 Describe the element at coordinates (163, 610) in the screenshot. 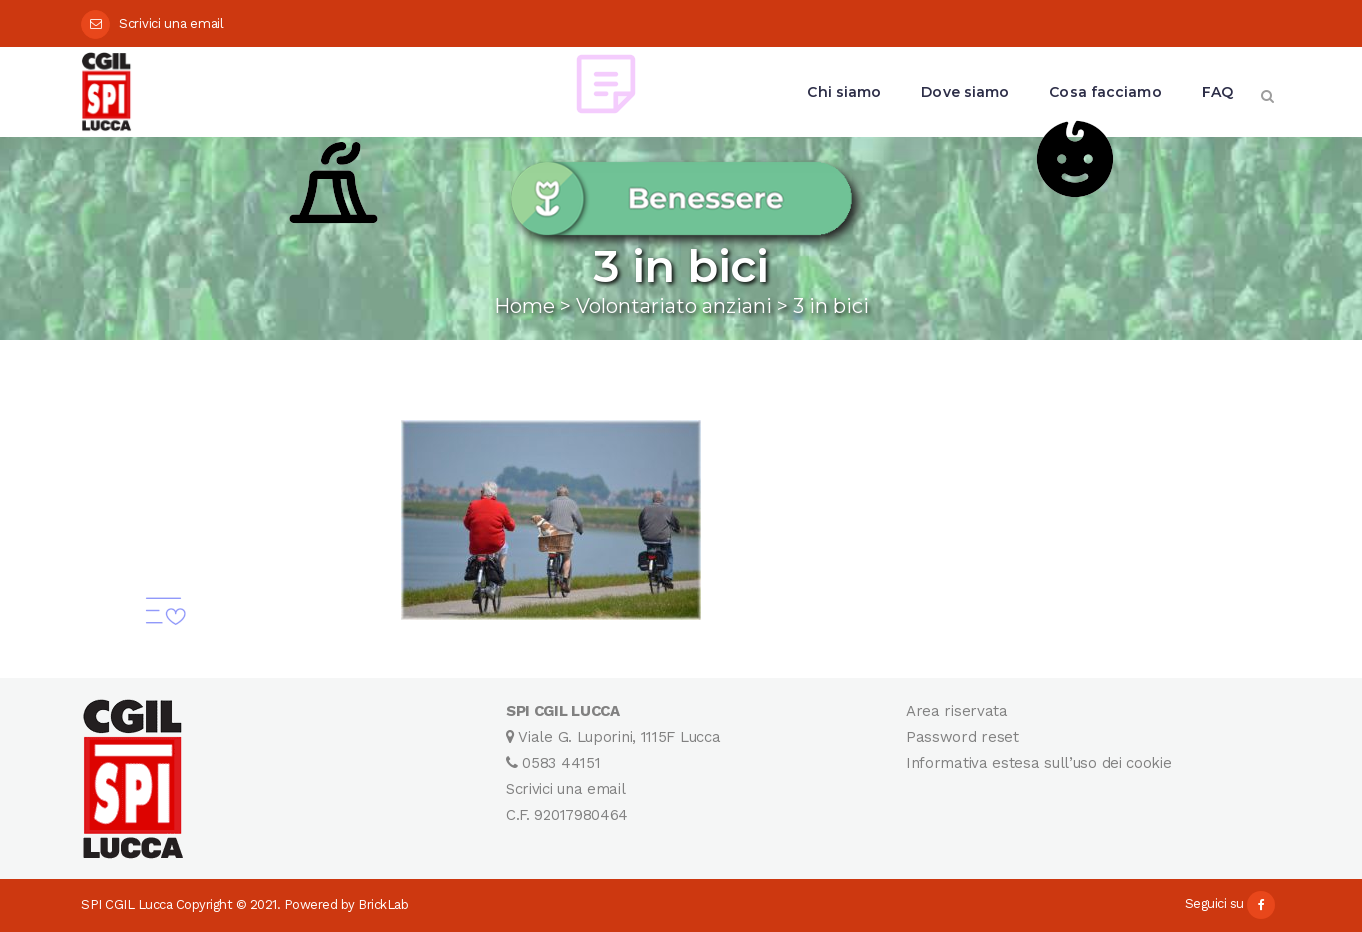

I see `view your favorites list` at that location.